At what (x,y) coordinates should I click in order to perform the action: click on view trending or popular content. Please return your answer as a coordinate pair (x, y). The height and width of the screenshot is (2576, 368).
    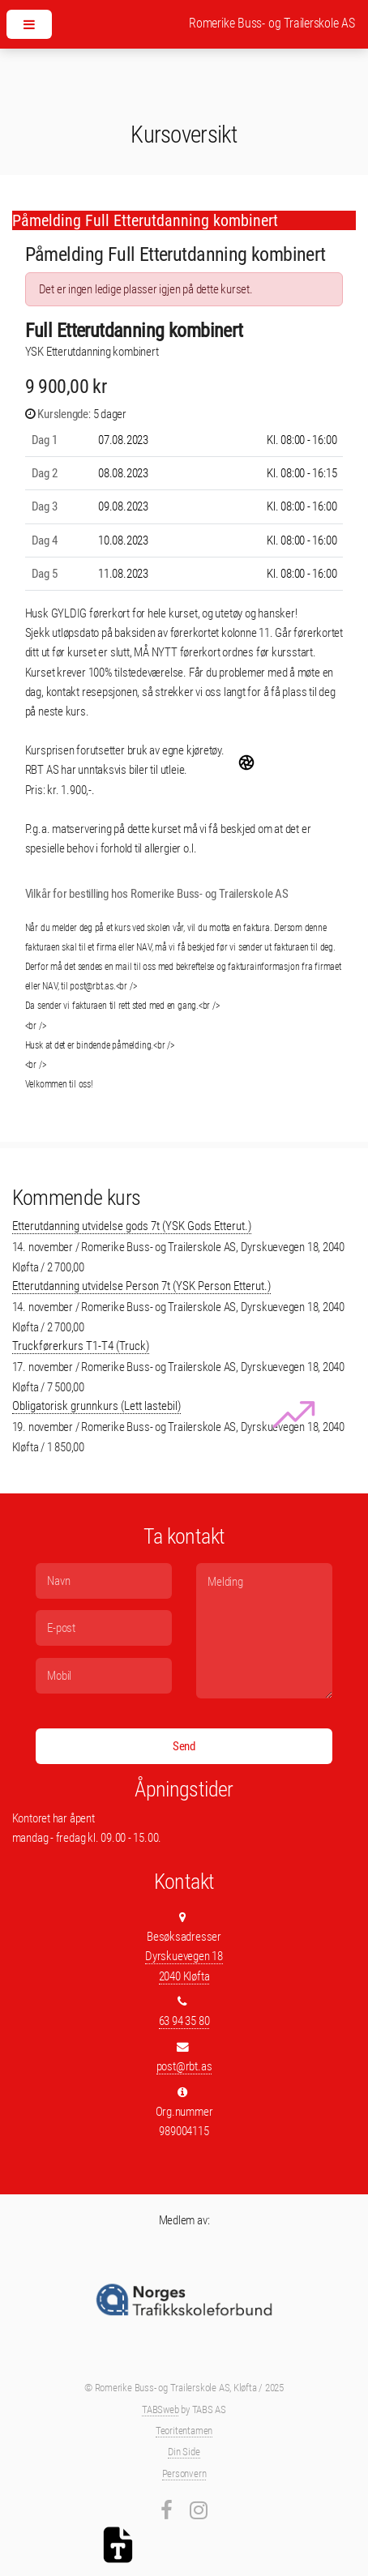
    Looking at the image, I should click on (293, 1416).